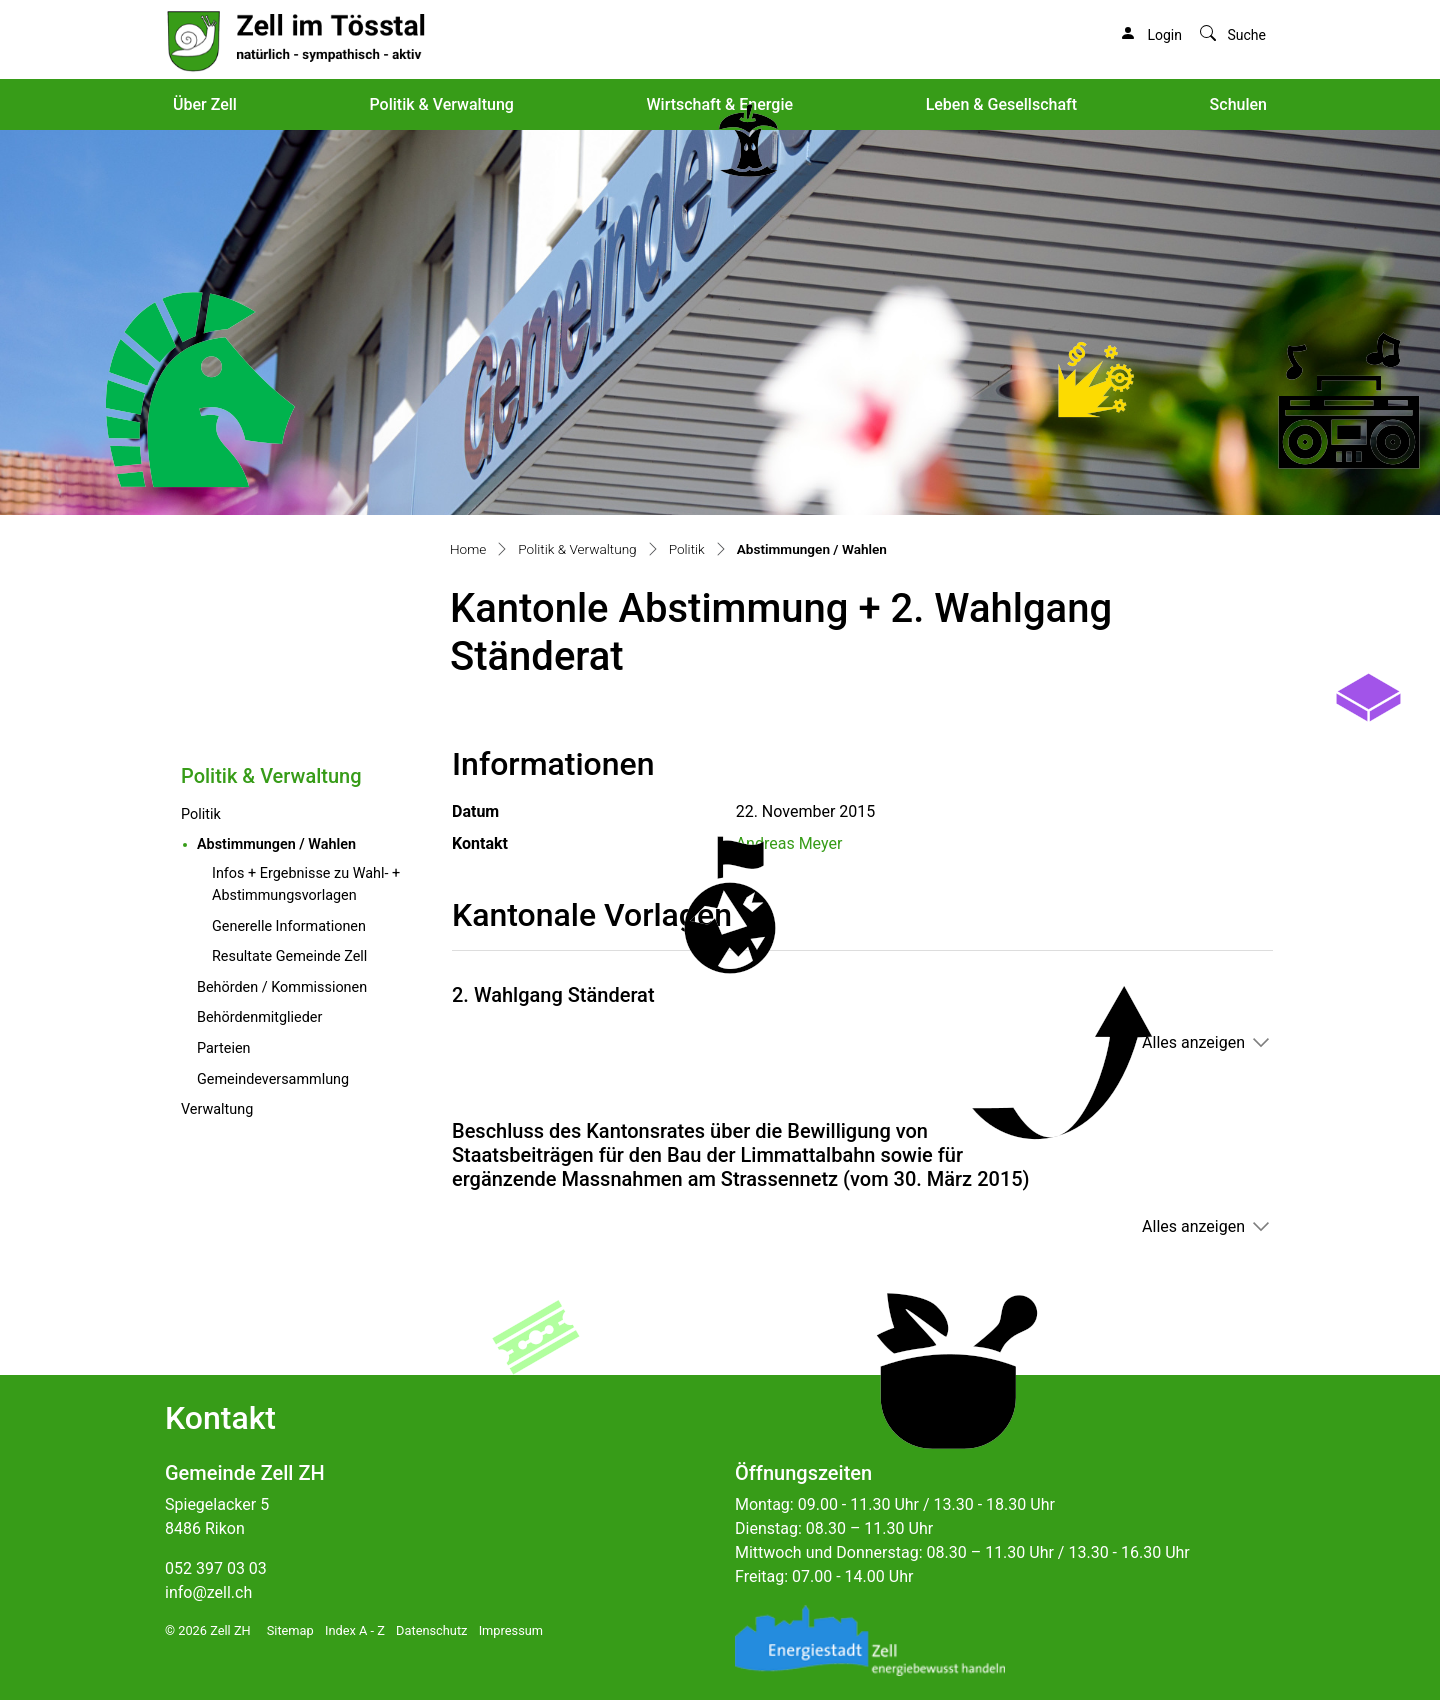  Describe the element at coordinates (201, 389) in the screenshot. I see `select the knight piece in a chess game` at that location.